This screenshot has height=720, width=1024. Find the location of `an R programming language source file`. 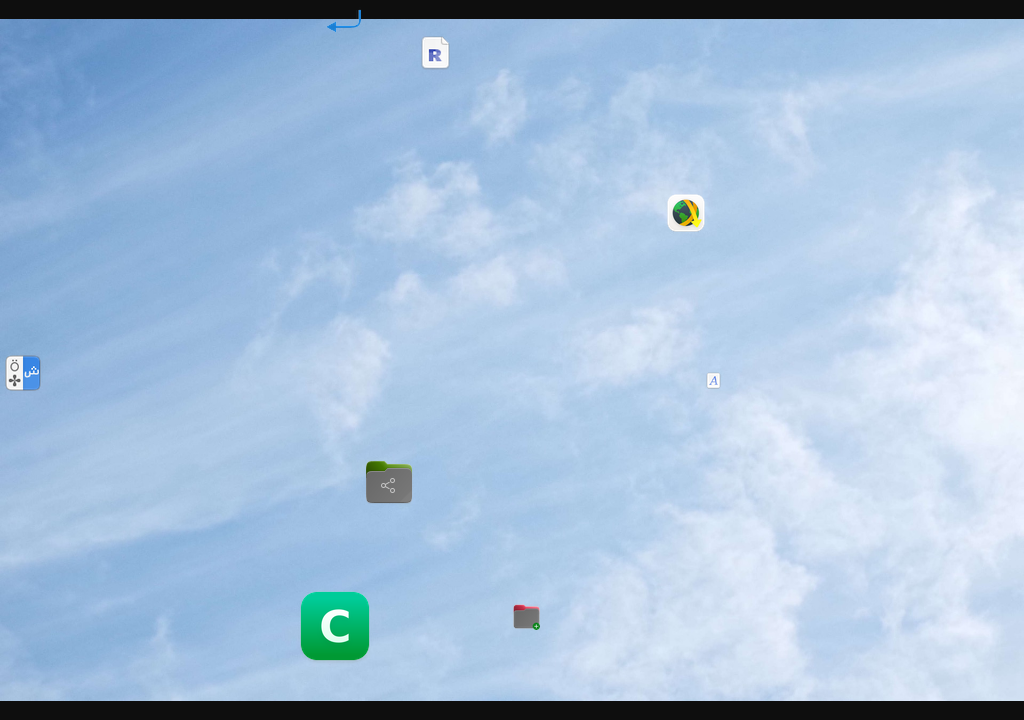

an R programming language source file is located at coordinates (435, 52).